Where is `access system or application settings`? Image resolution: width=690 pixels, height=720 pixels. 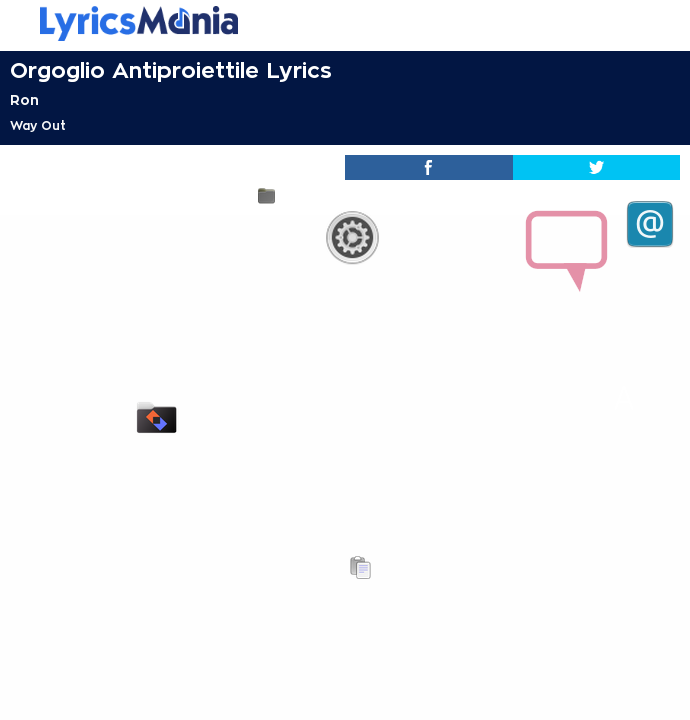
access system or application settings is located at coordinates (352, 237).